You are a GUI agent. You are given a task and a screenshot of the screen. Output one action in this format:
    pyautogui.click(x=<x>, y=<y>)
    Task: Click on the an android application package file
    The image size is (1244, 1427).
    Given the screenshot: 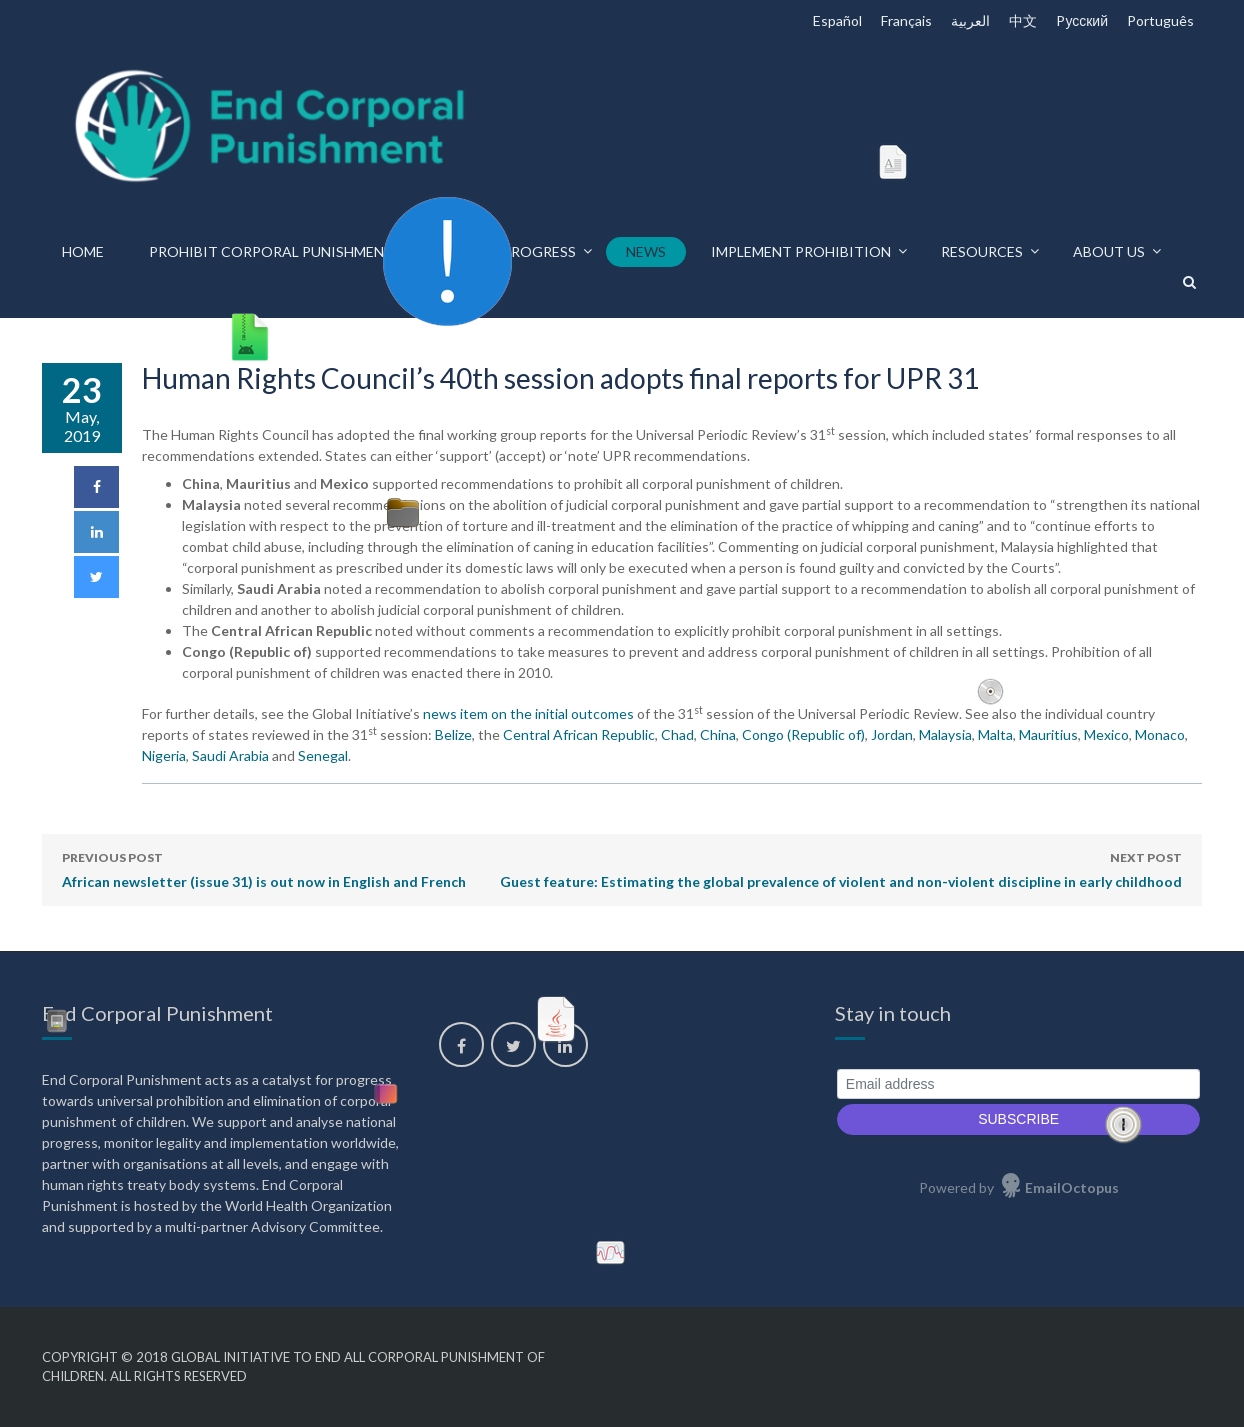 What is the action you would take?
    pyautogui.click(x=250, y=338)
    